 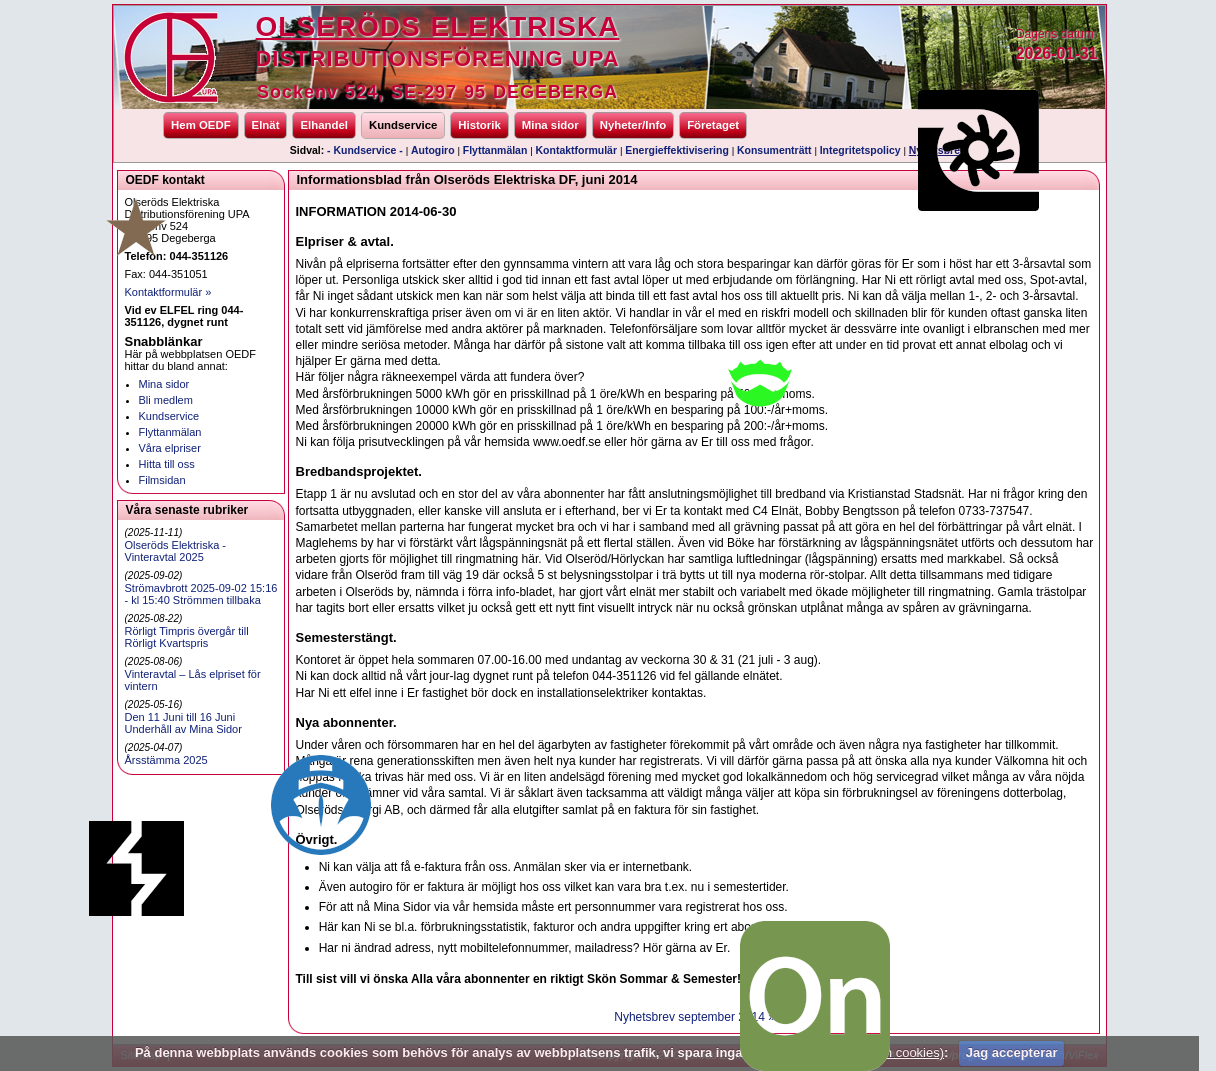 What do you see at coordinates (815, 996) in the screenshot?
I see `open ProcessOn app` at bounding box center [815, 996].